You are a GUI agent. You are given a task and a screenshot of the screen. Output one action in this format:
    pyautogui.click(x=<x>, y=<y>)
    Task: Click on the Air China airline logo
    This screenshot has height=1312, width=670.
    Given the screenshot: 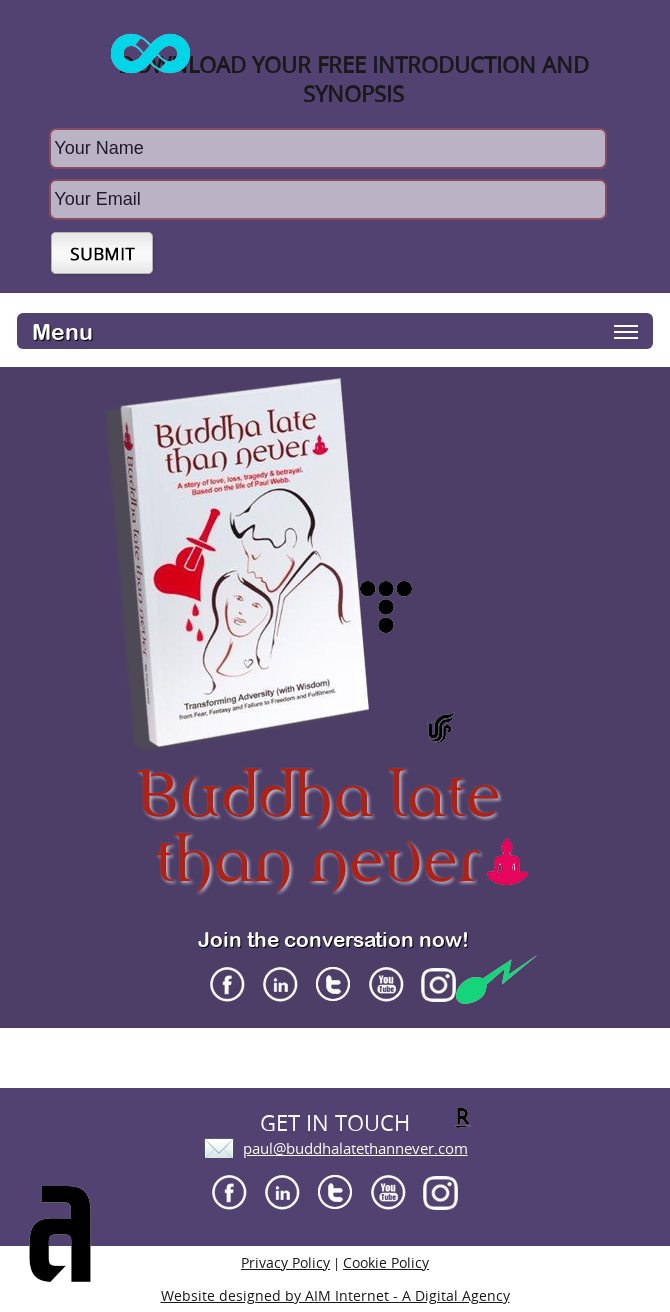 What is the action you would take?
    pyautogui.click(x=440, y=727)
    